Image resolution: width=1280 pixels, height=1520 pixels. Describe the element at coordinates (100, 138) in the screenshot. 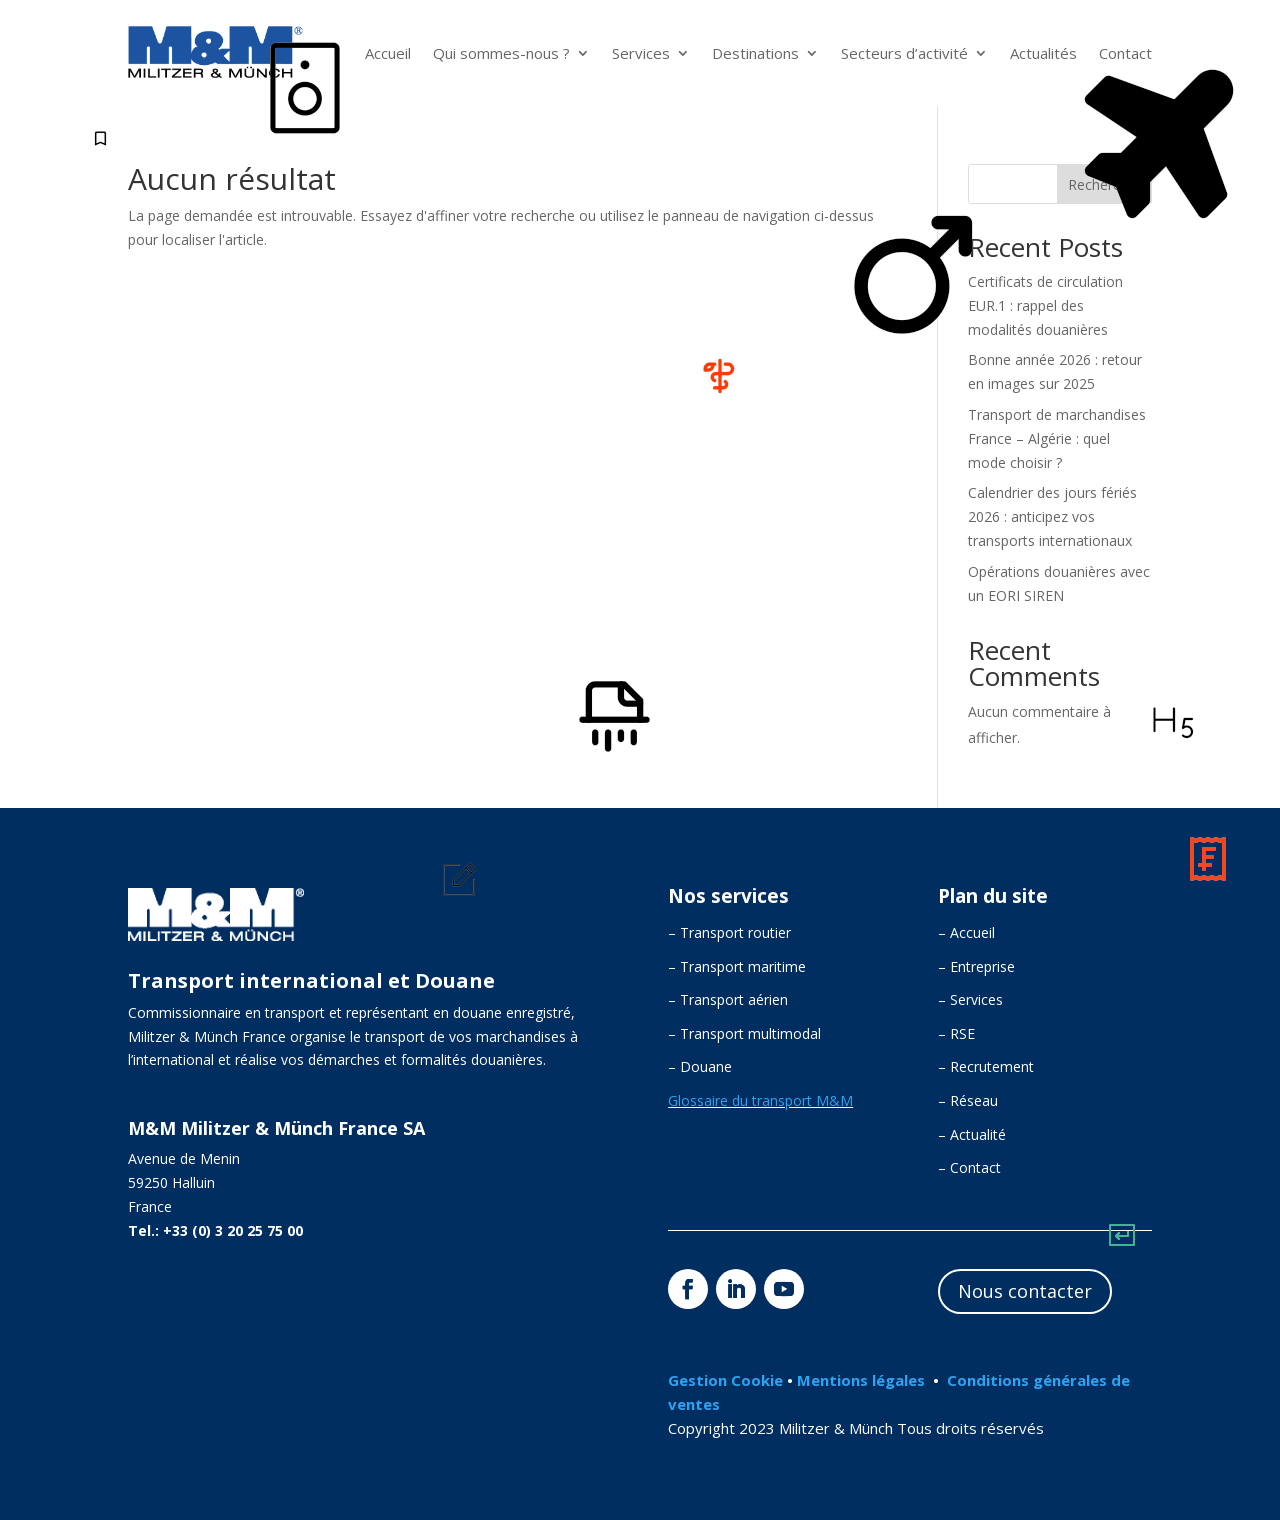

I see `bookmark this item` at that location.